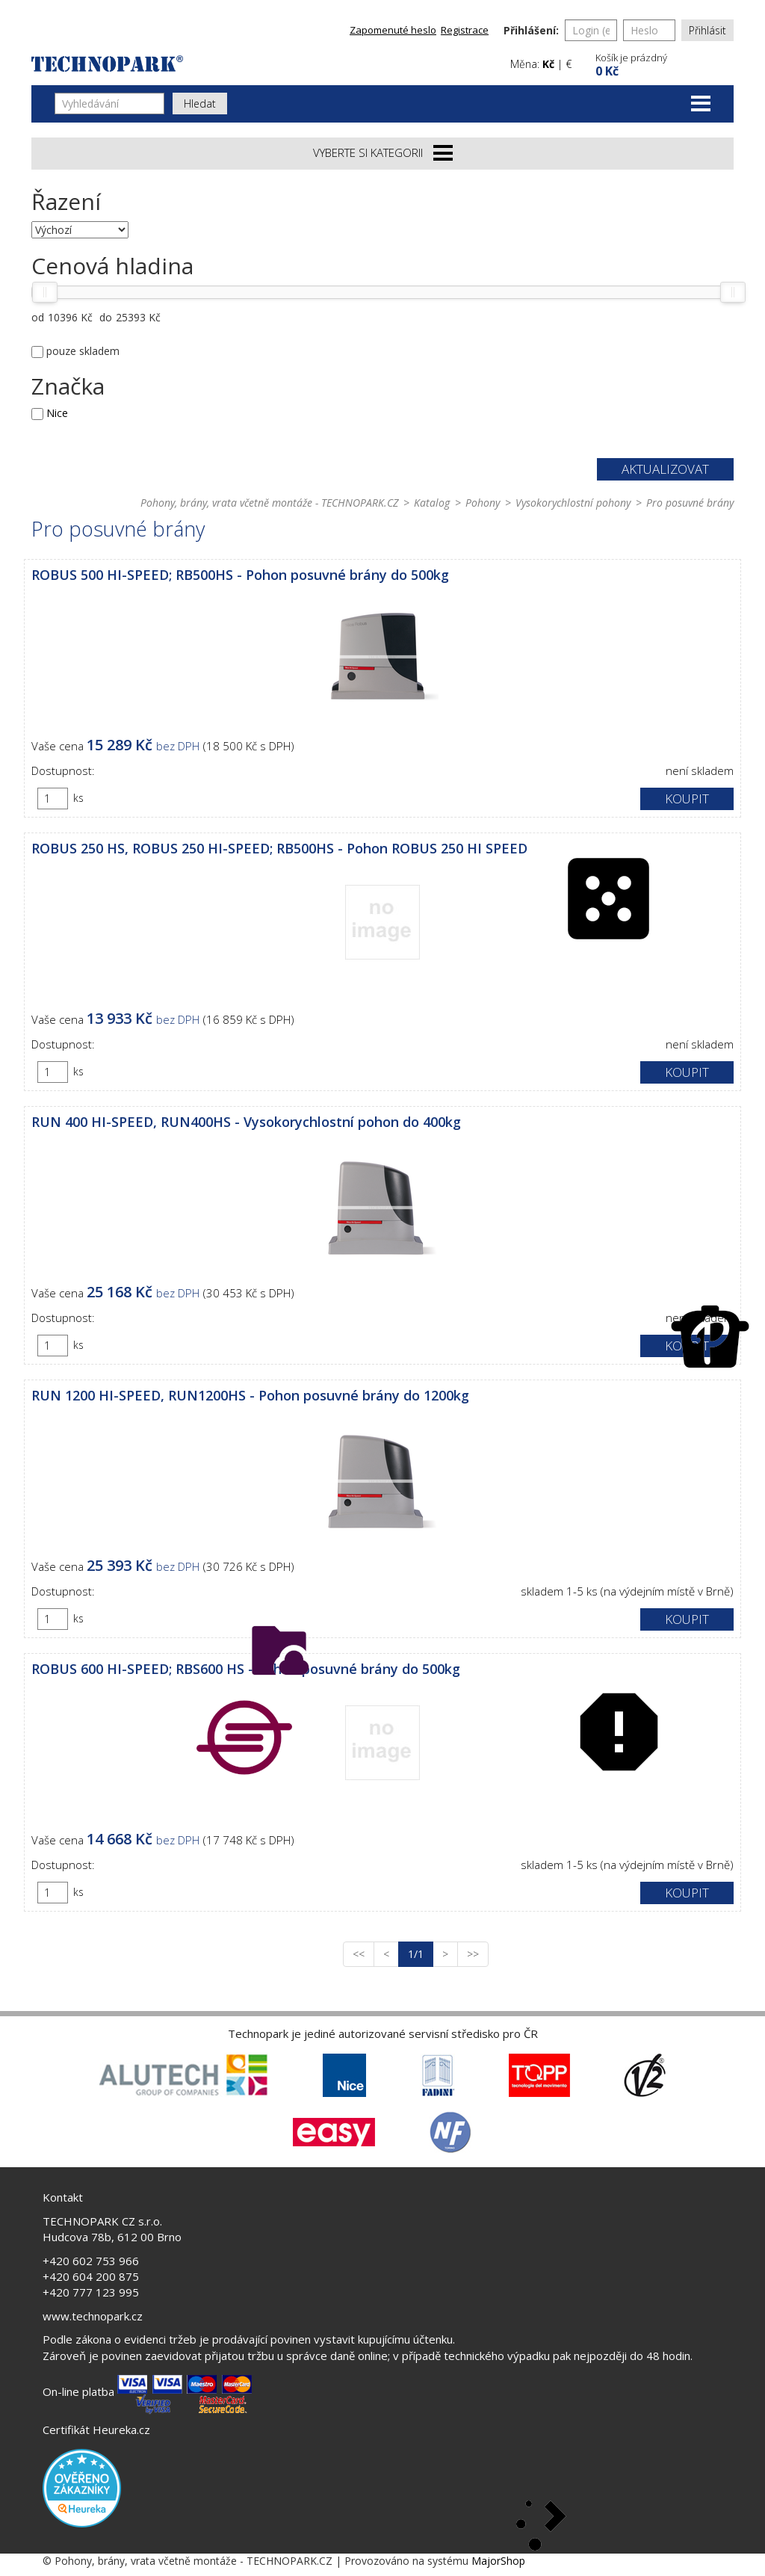  Describe the element at coordinates (541, 2525) in the screenshot. I see `KDE Plasma desktop environment logo` at that location.